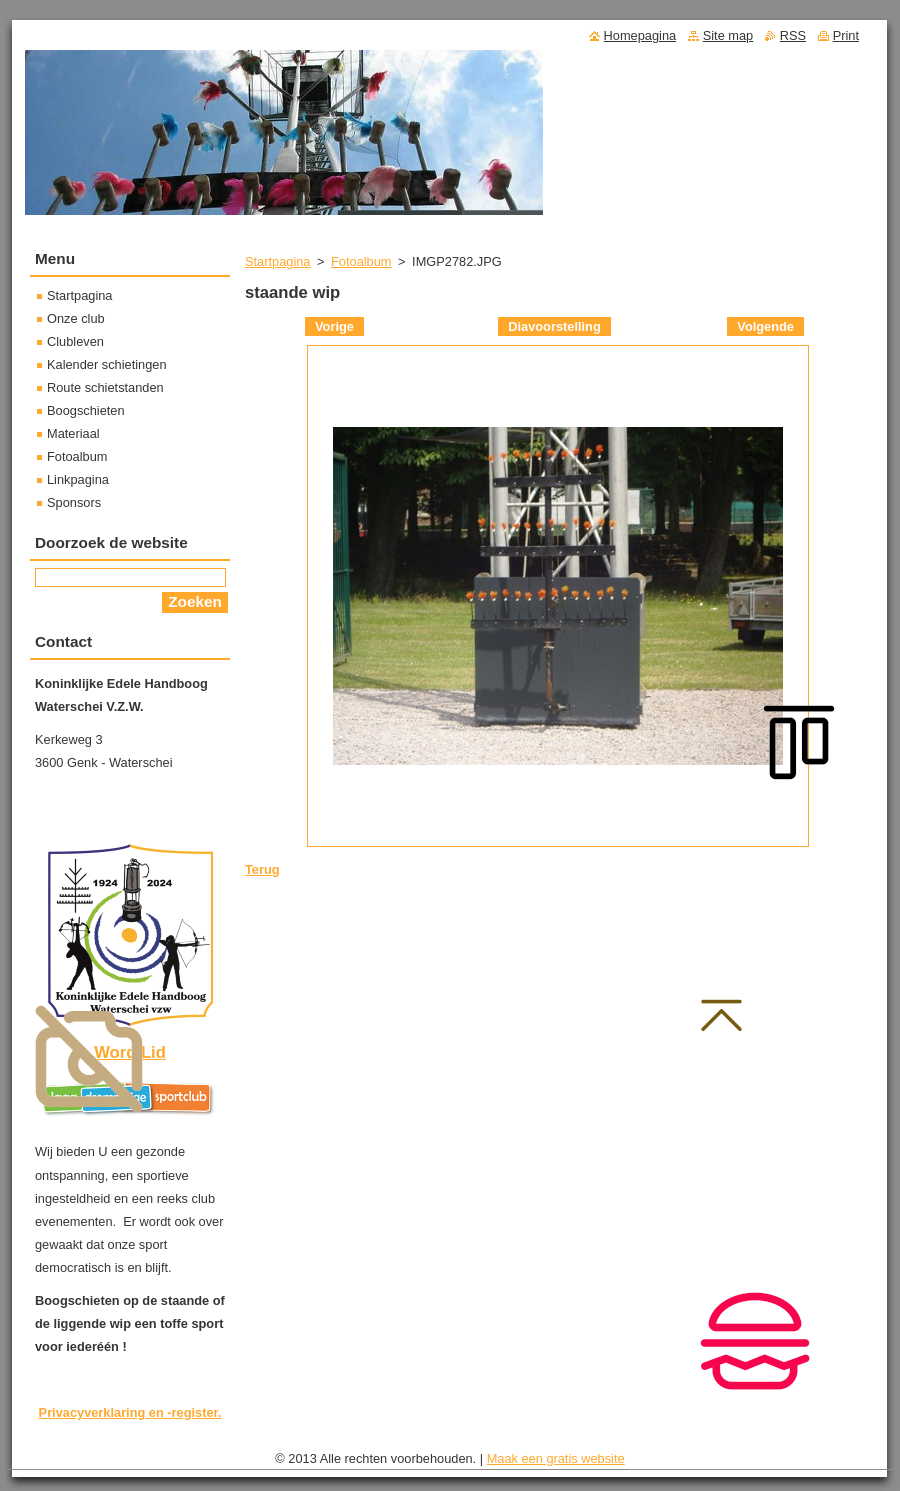 Image resolution: width=900 pixels, height=1491 pixels. I want to click on camera is disabled or turned off, so click(89, 1059).